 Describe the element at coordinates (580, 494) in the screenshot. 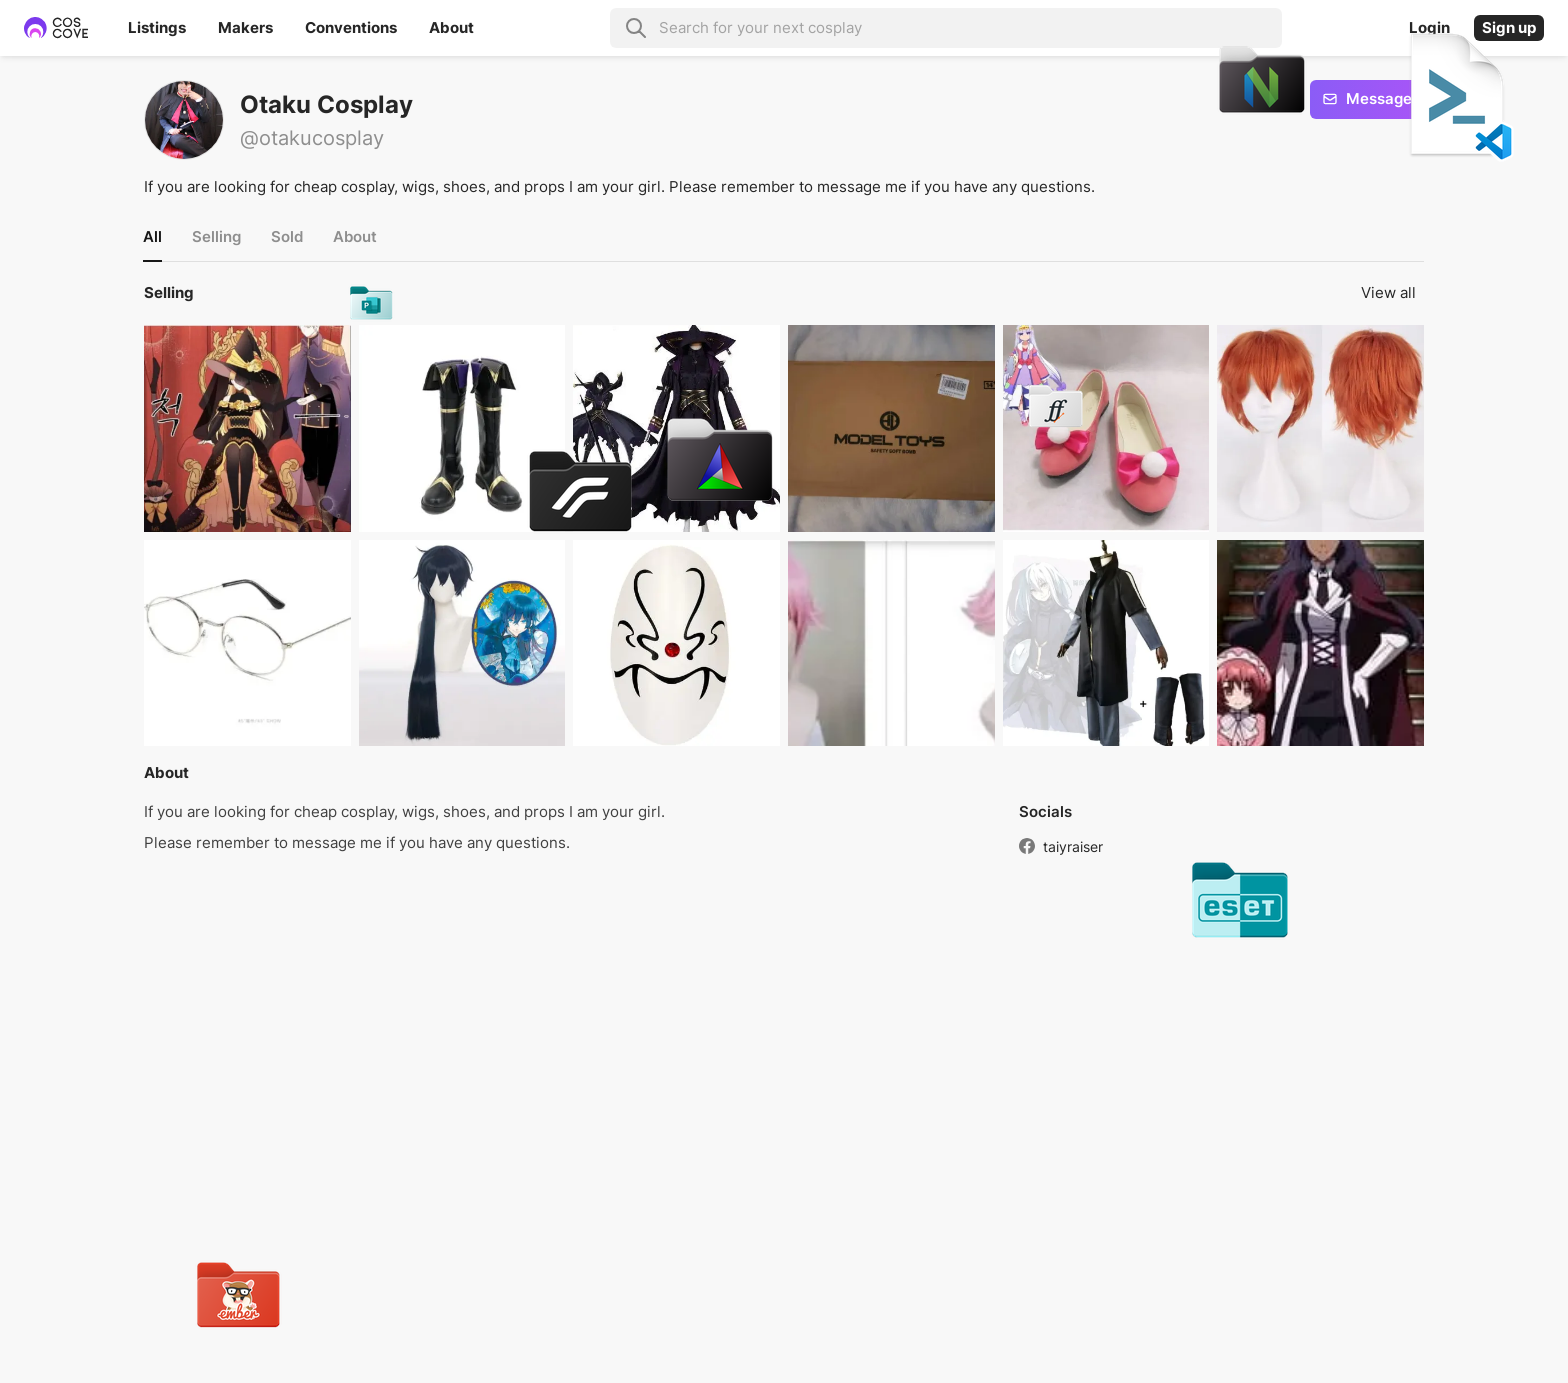

I see `open resurrection remix ROM folder` at that location.